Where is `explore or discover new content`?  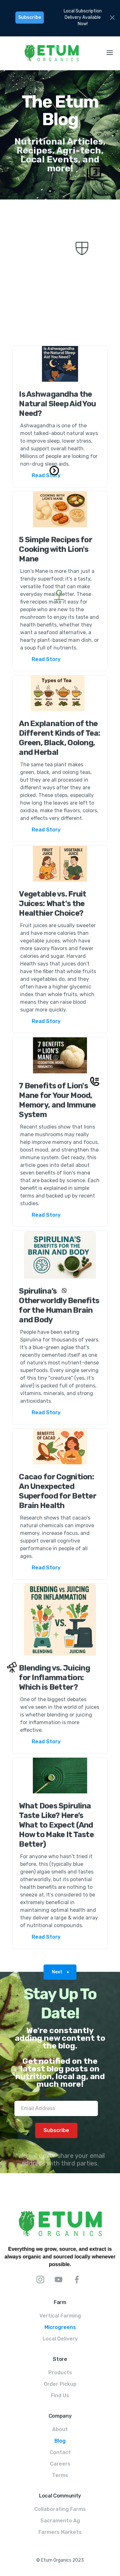
explore or discover new content is located at coordinates (12, 1667).